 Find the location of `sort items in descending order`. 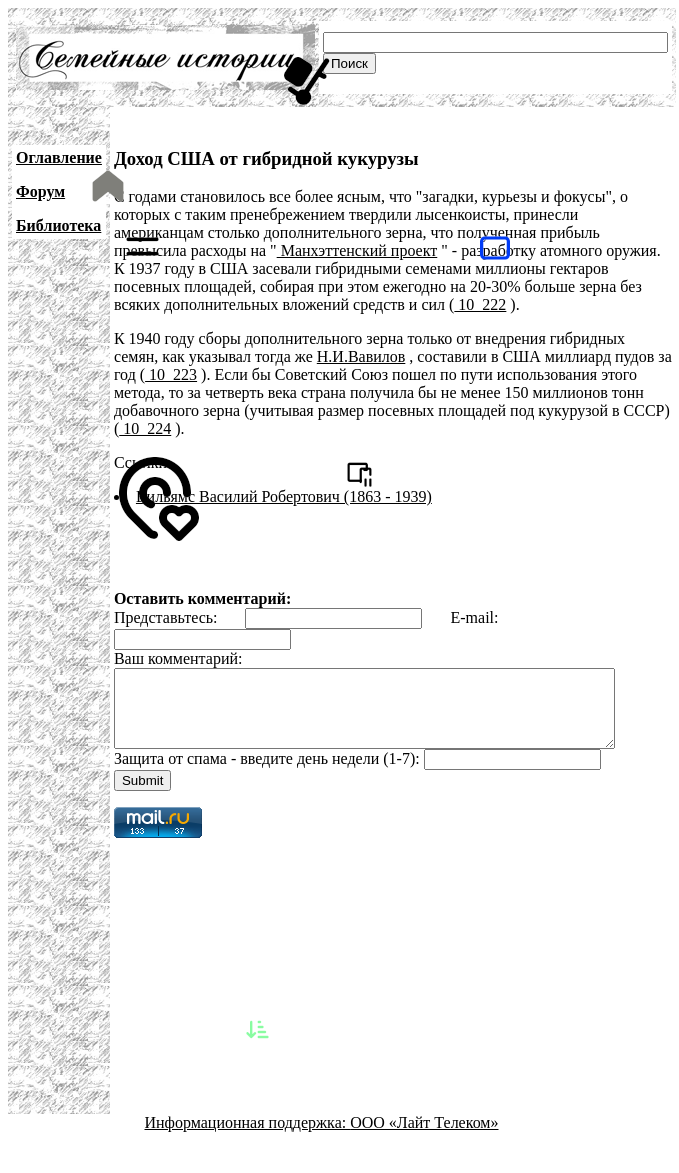

sort items in descending order is located at coordinates (257, 1029).